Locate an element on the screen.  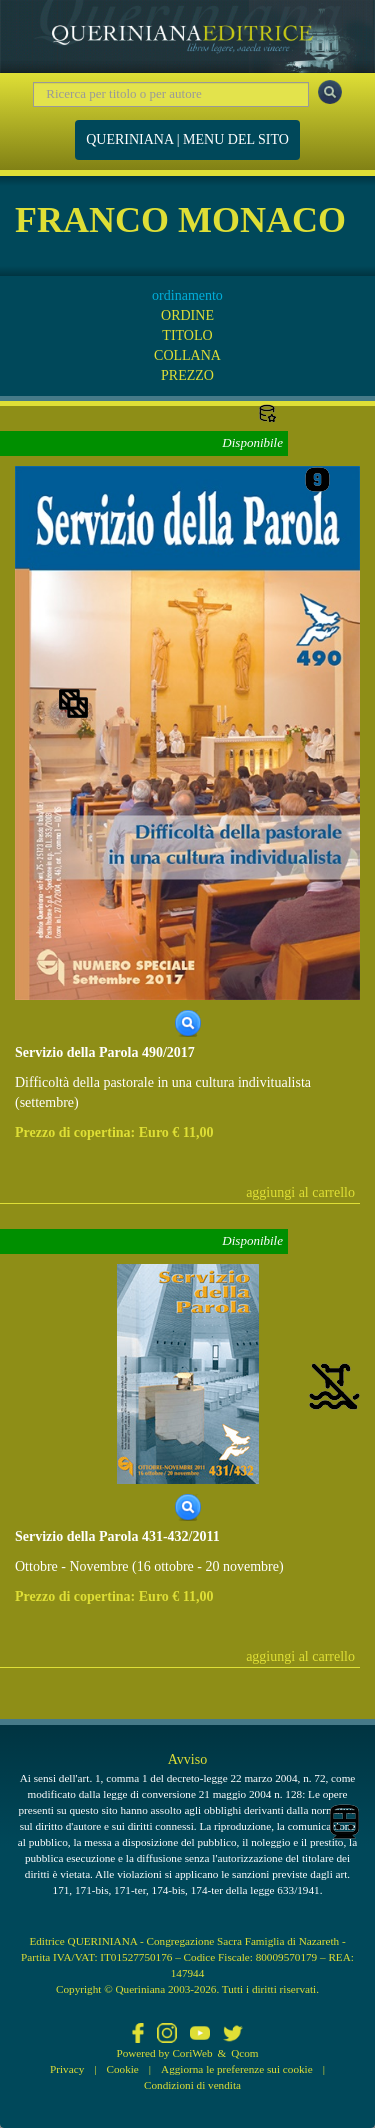
pool closed or unavailable is located at coordinates (334, 1386).